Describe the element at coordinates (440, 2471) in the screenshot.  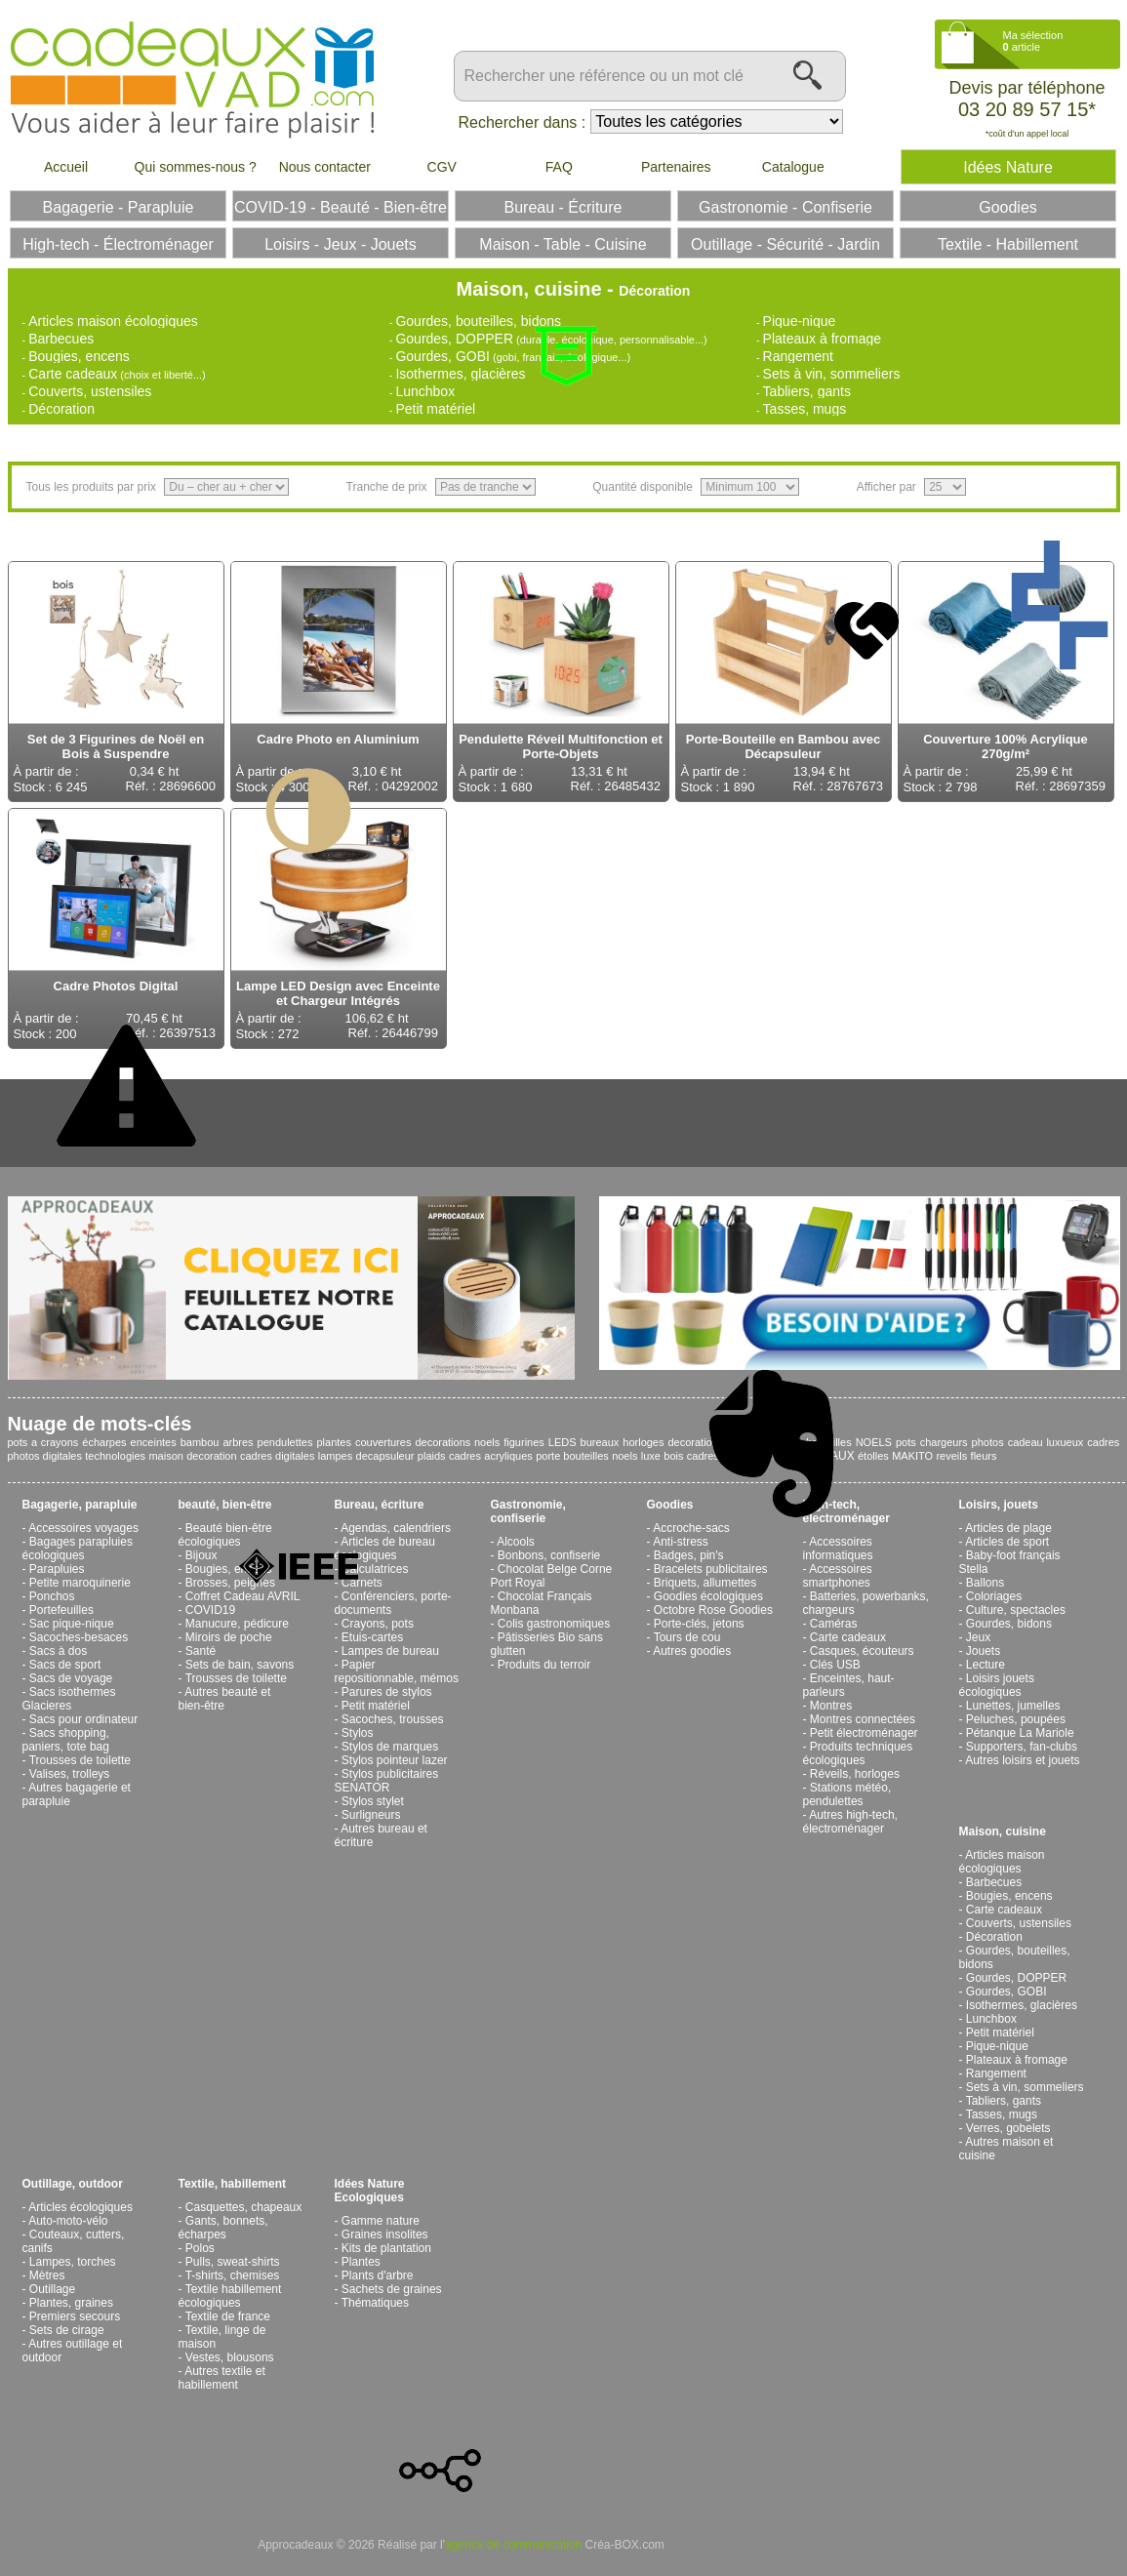
I see `open n8n workflow automation platform` at that location.